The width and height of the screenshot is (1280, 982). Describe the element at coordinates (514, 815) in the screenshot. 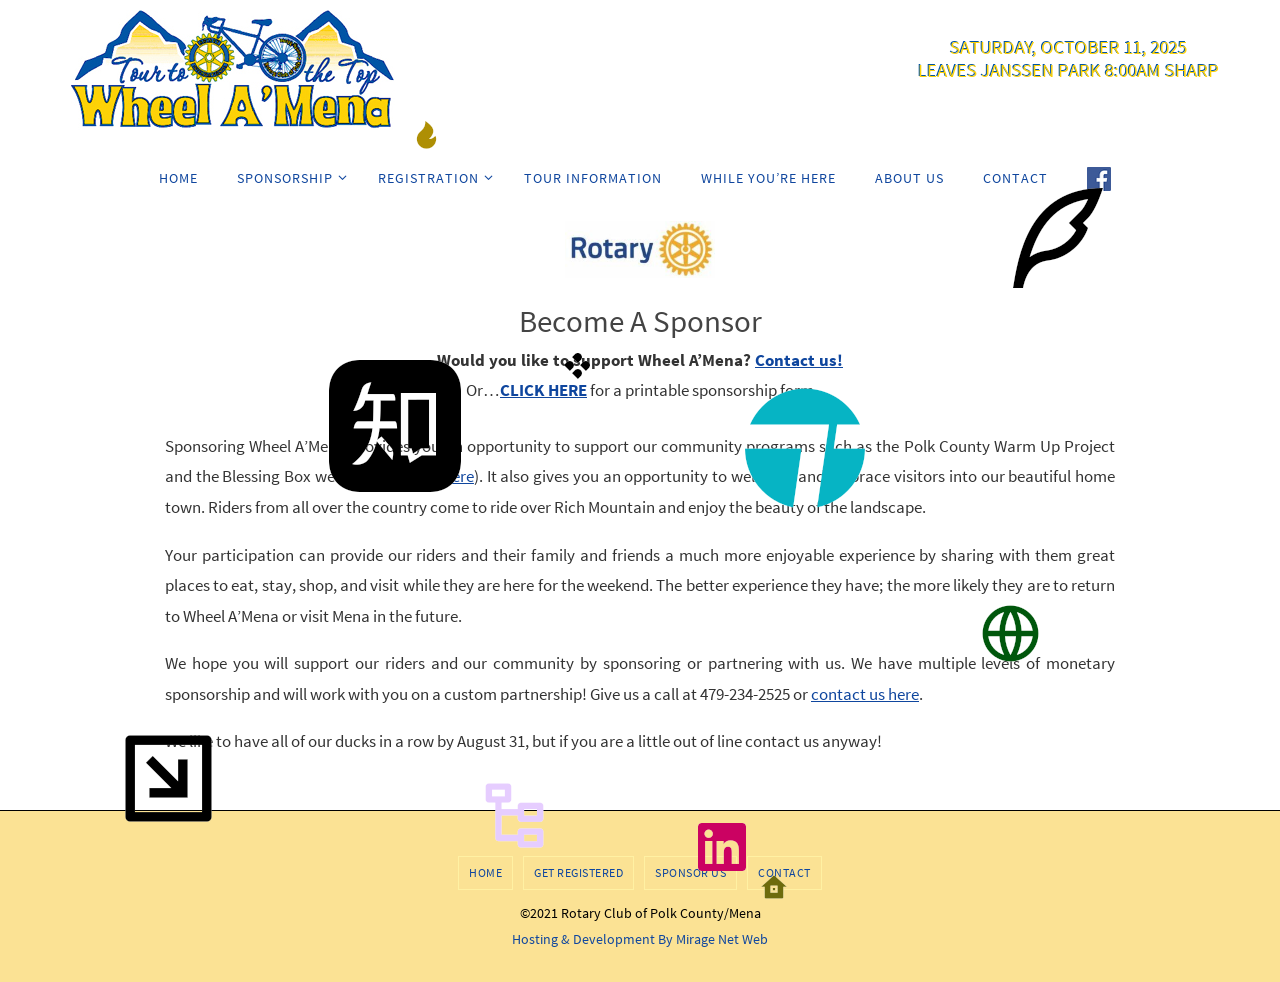

I see `view hierarchical structure or organization chart` at that location.